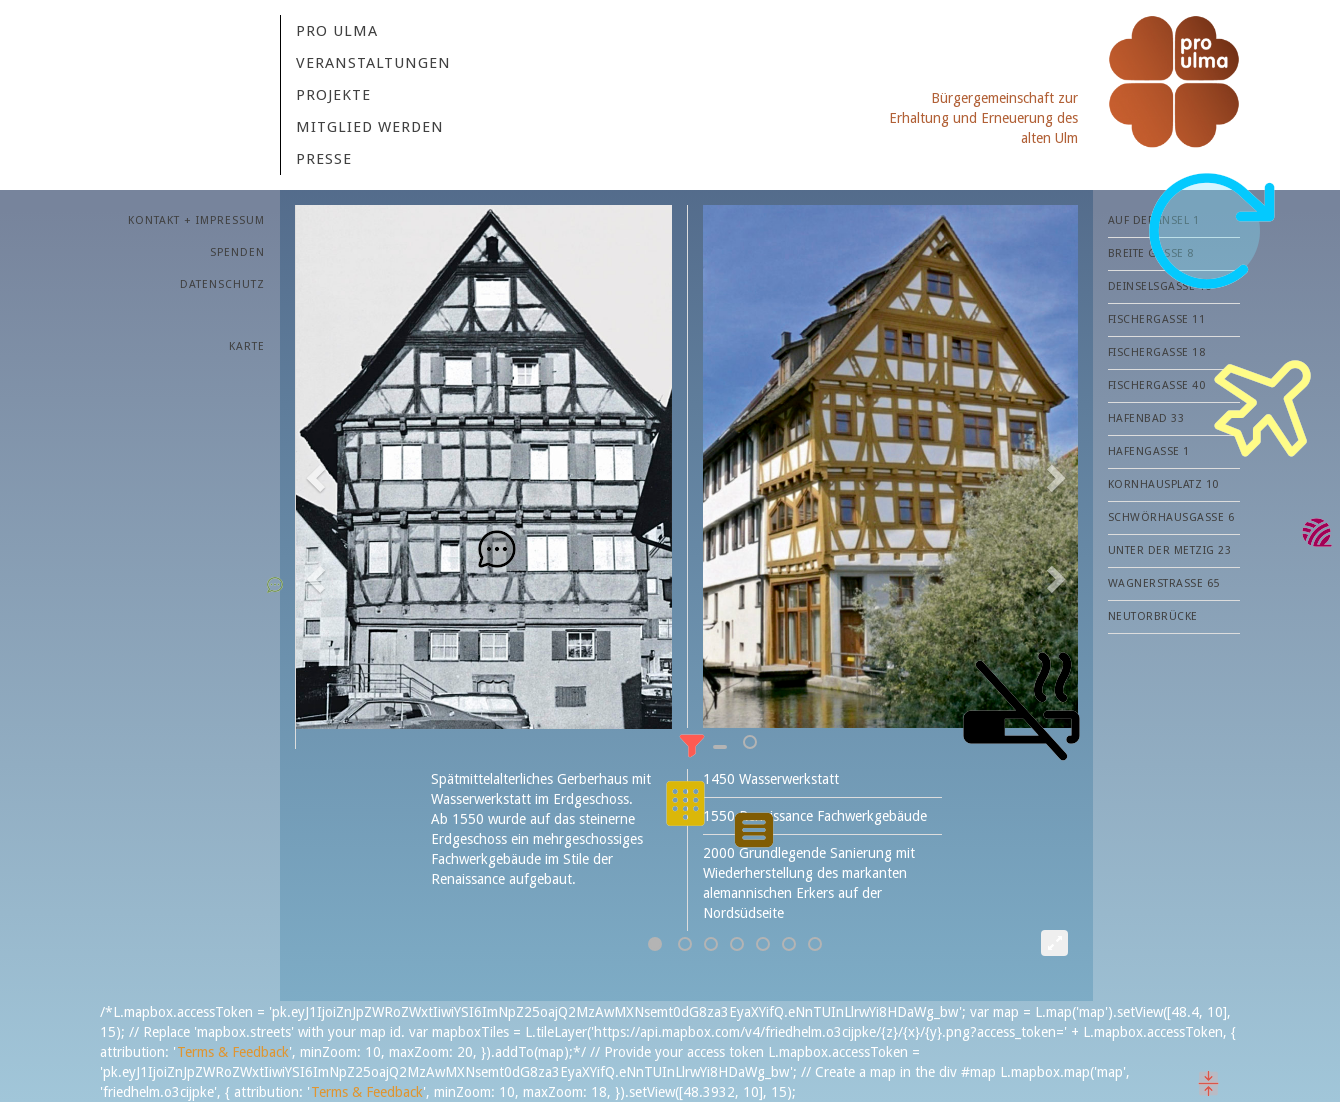 This screenshot has height=1102, width=1340. I want to click on open chat or messaging, so click(497, 549).